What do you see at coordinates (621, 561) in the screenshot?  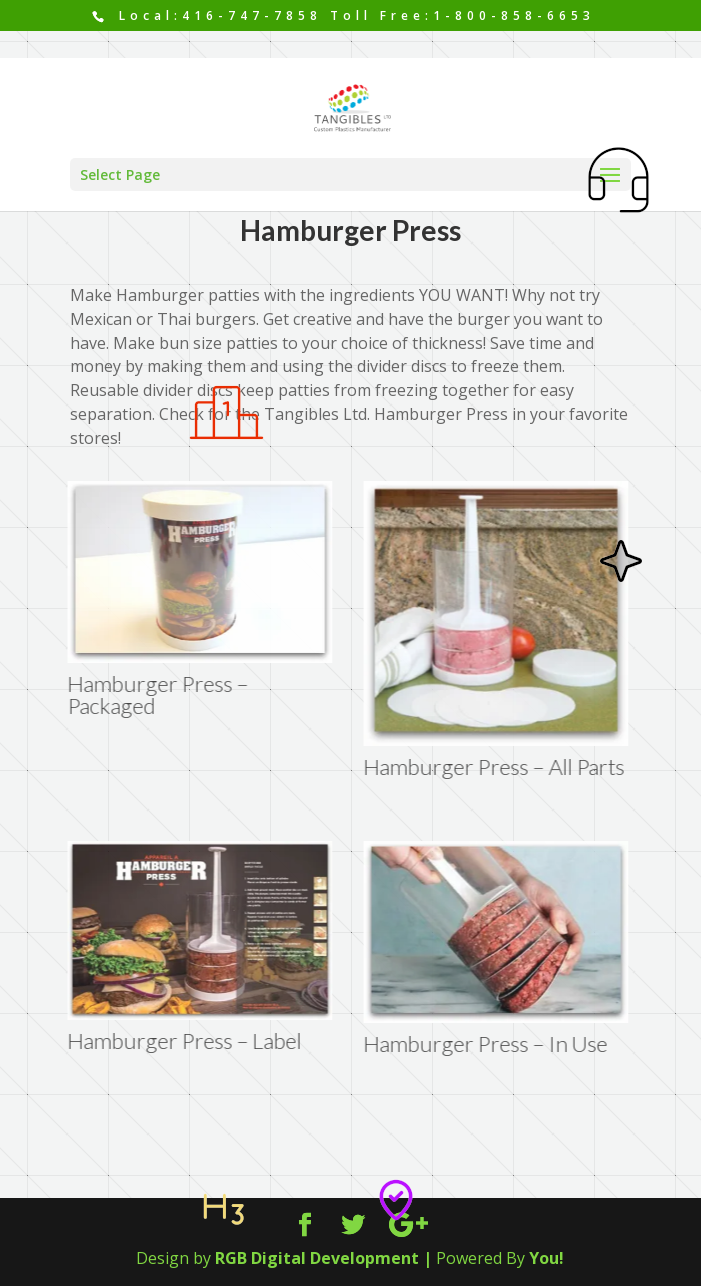 I see `indicates a featured or highlighted item` at bounding box center [621, 561].